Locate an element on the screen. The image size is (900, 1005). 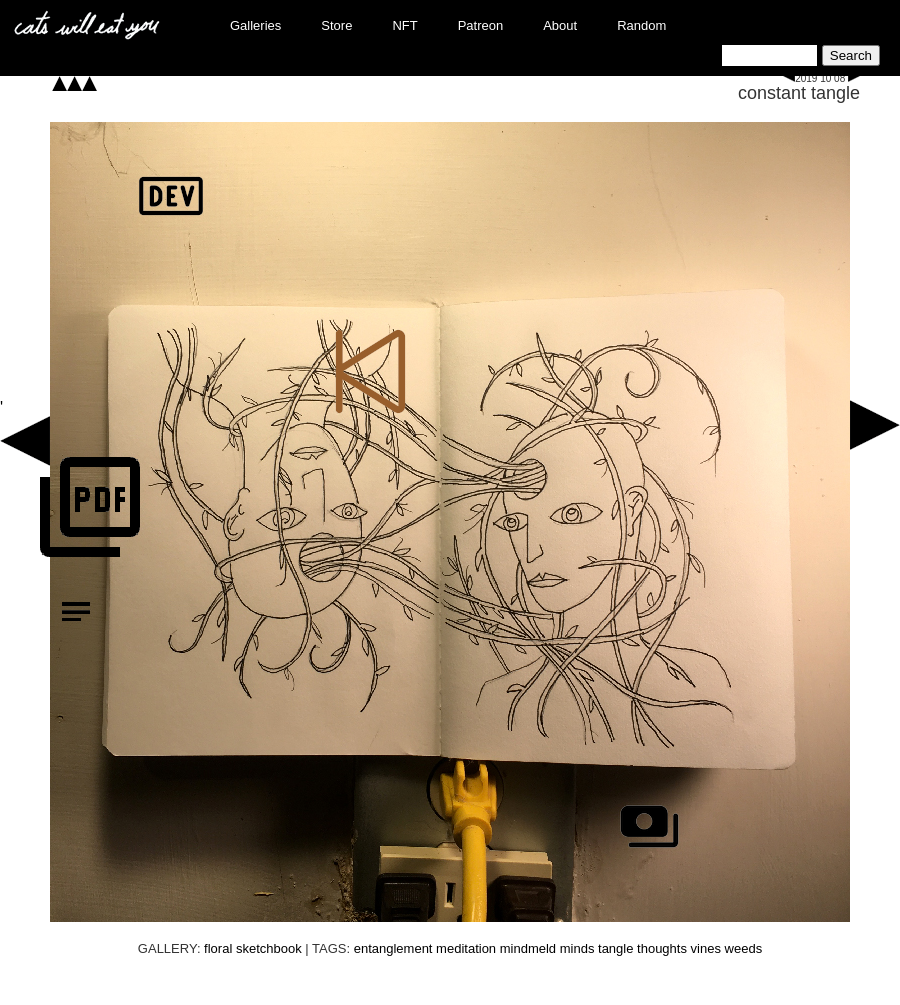
save or export as PDF is located at coordinates (90, 507).